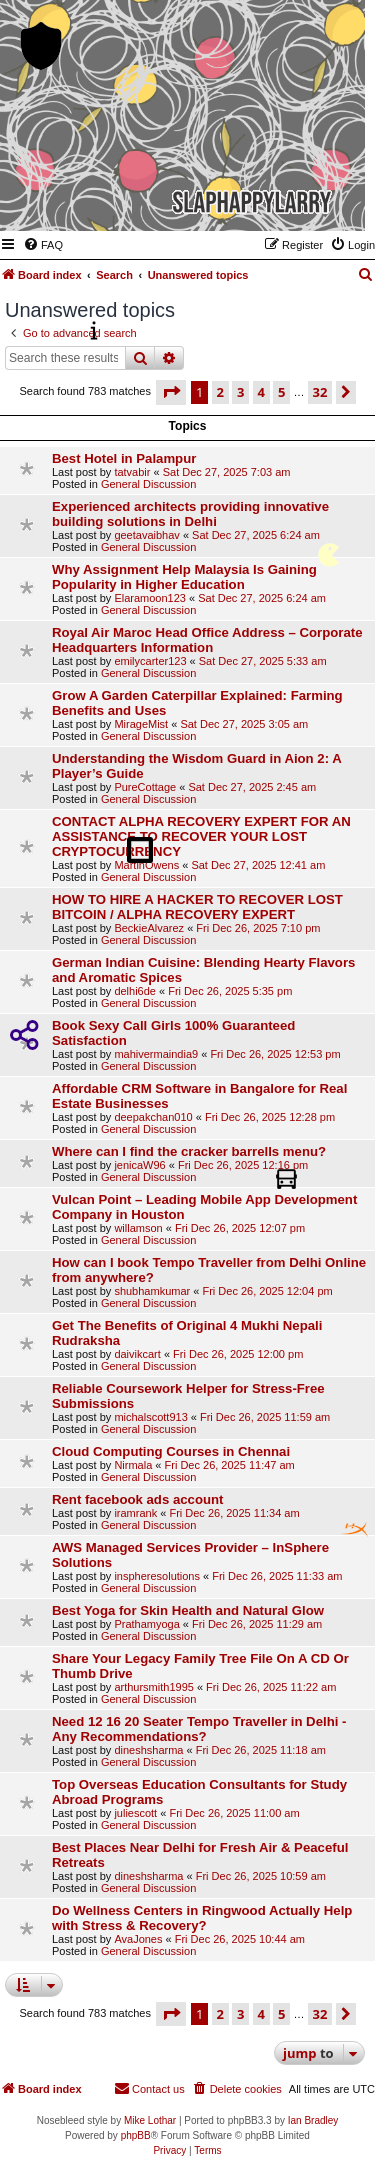  What do you see at coordinates (41, 46) in the screenshot?
I see `open NextDNS settings` at bounding box center [41, 46].